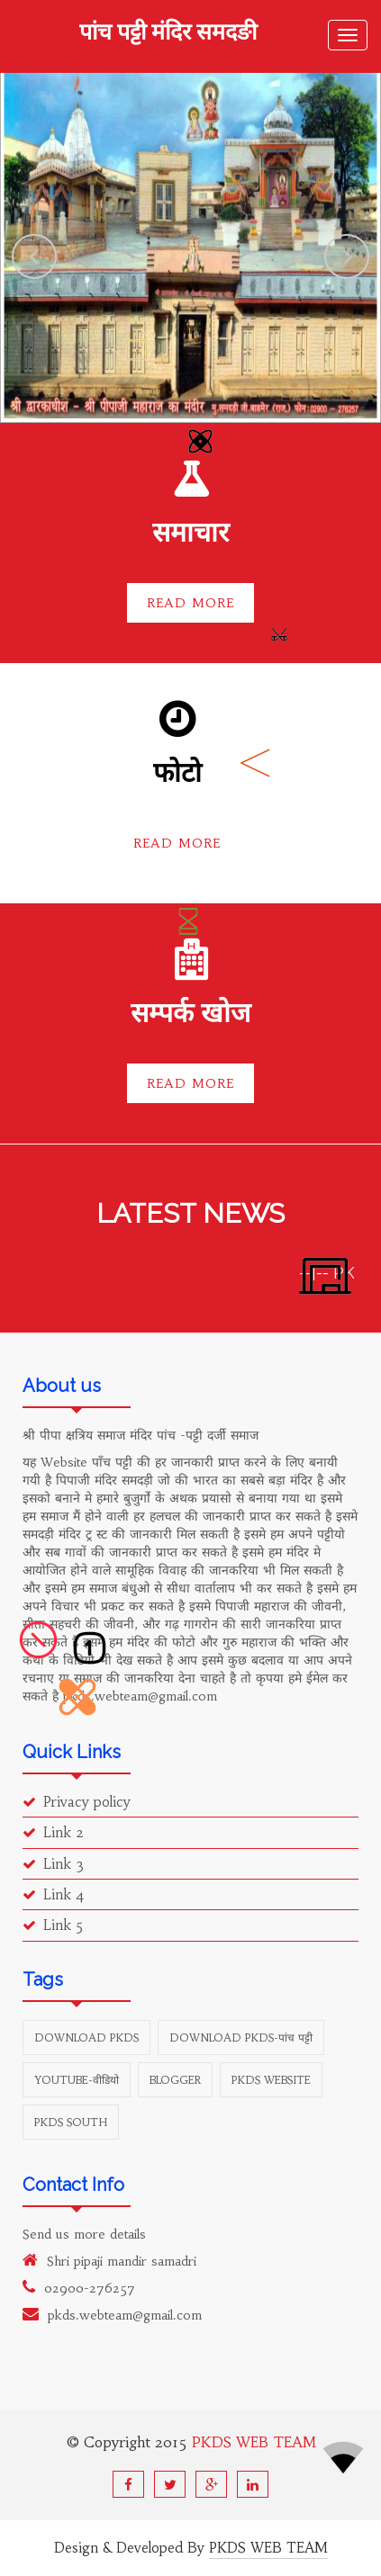 The width and height of the screenshot is (381, 2576). I want to click on go back to the previous screen, so click(256, 763).